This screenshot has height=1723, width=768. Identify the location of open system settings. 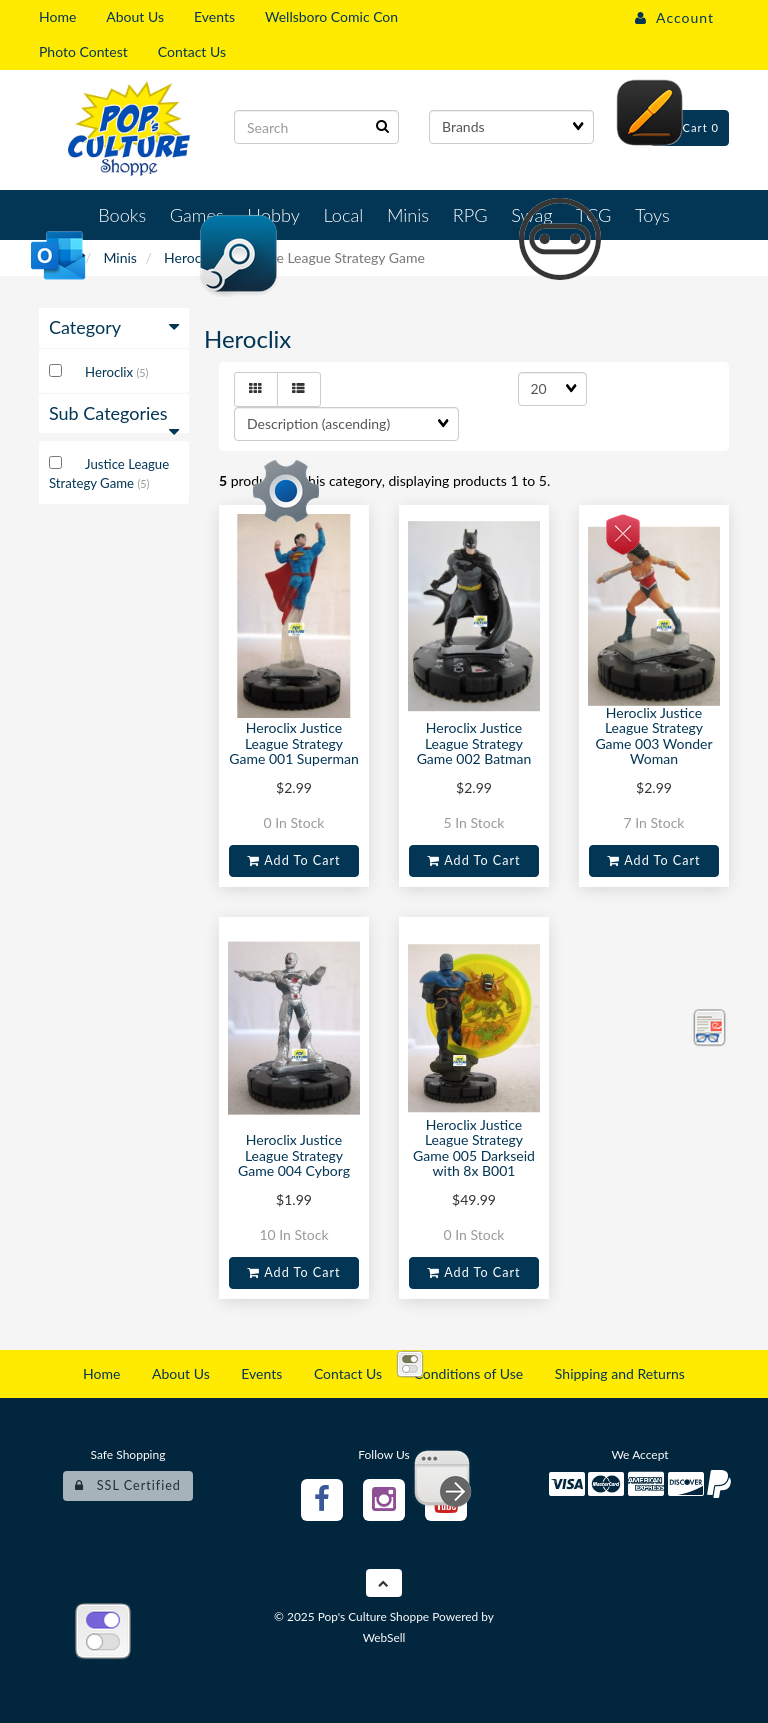
(103, 1631).